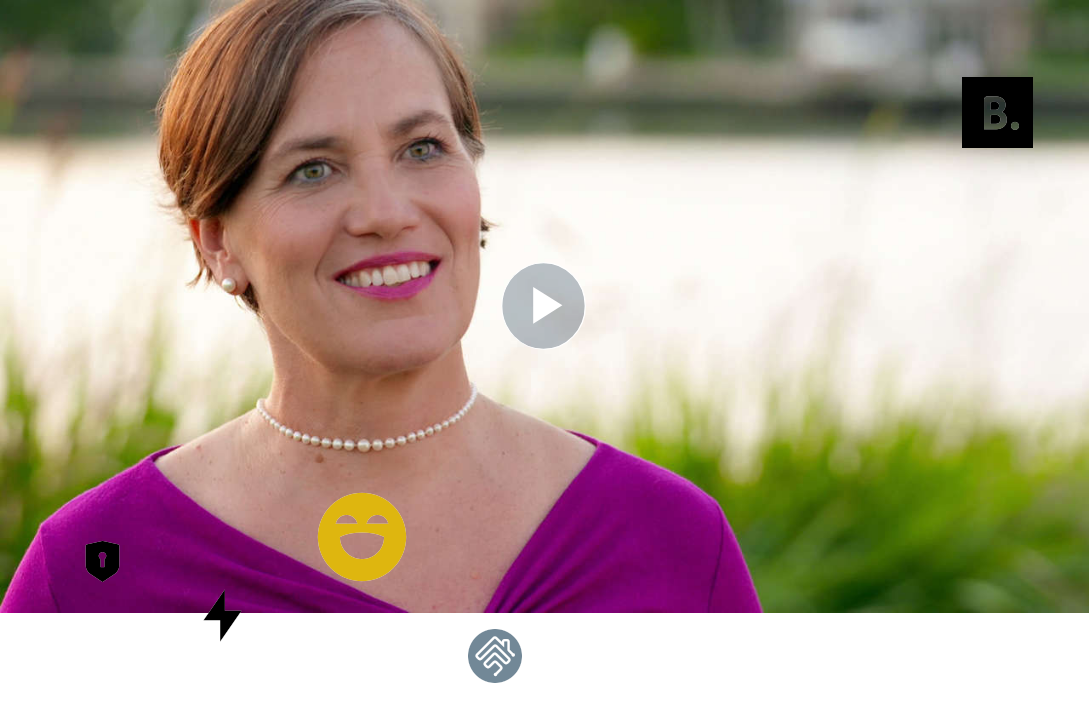  I want to click on turn on device flashlight, so click(222, 615).